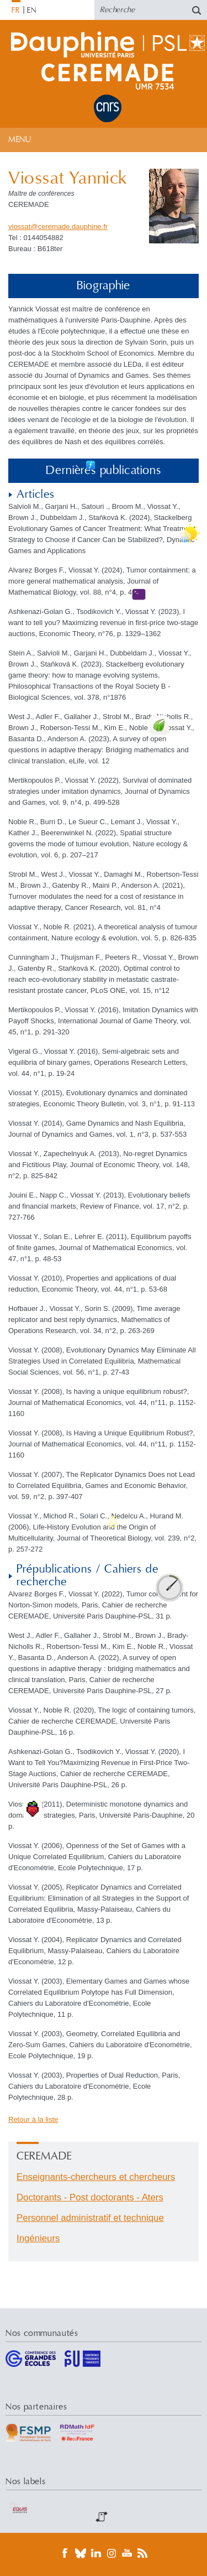 This screenshot has width=207, height=2576. Describe the element at coordinates (113, 1522) in the screenshot. I see `access science or chemistry applications` at that location.